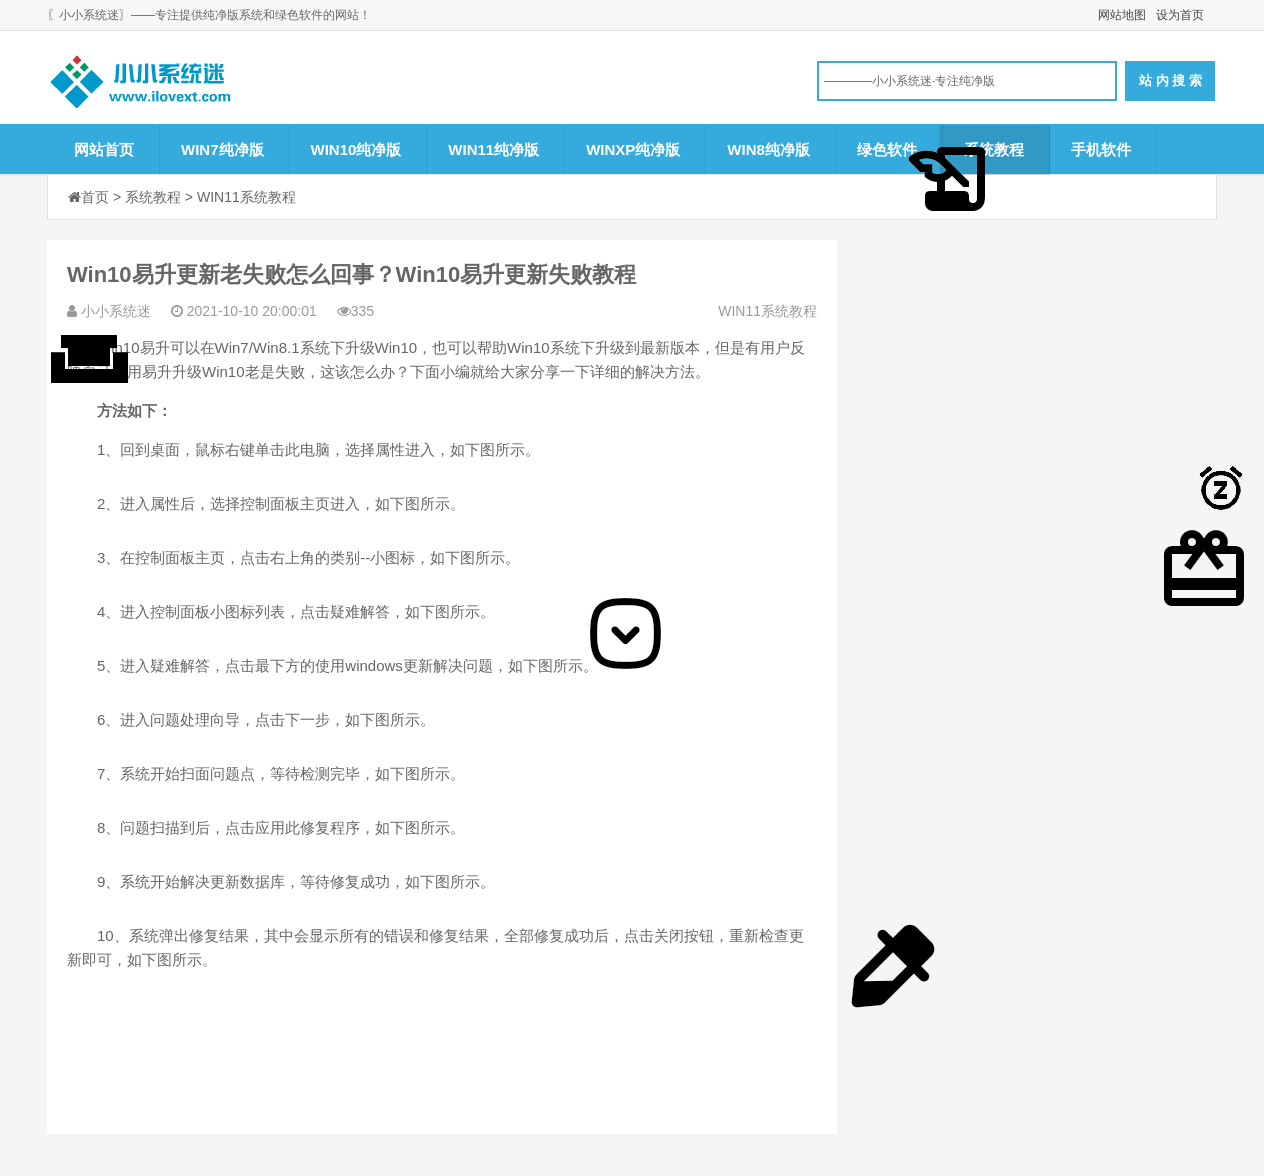  Describe the element at coordinates (893, 966) in the screenshot. I see `select a color from the canvas` at that location.